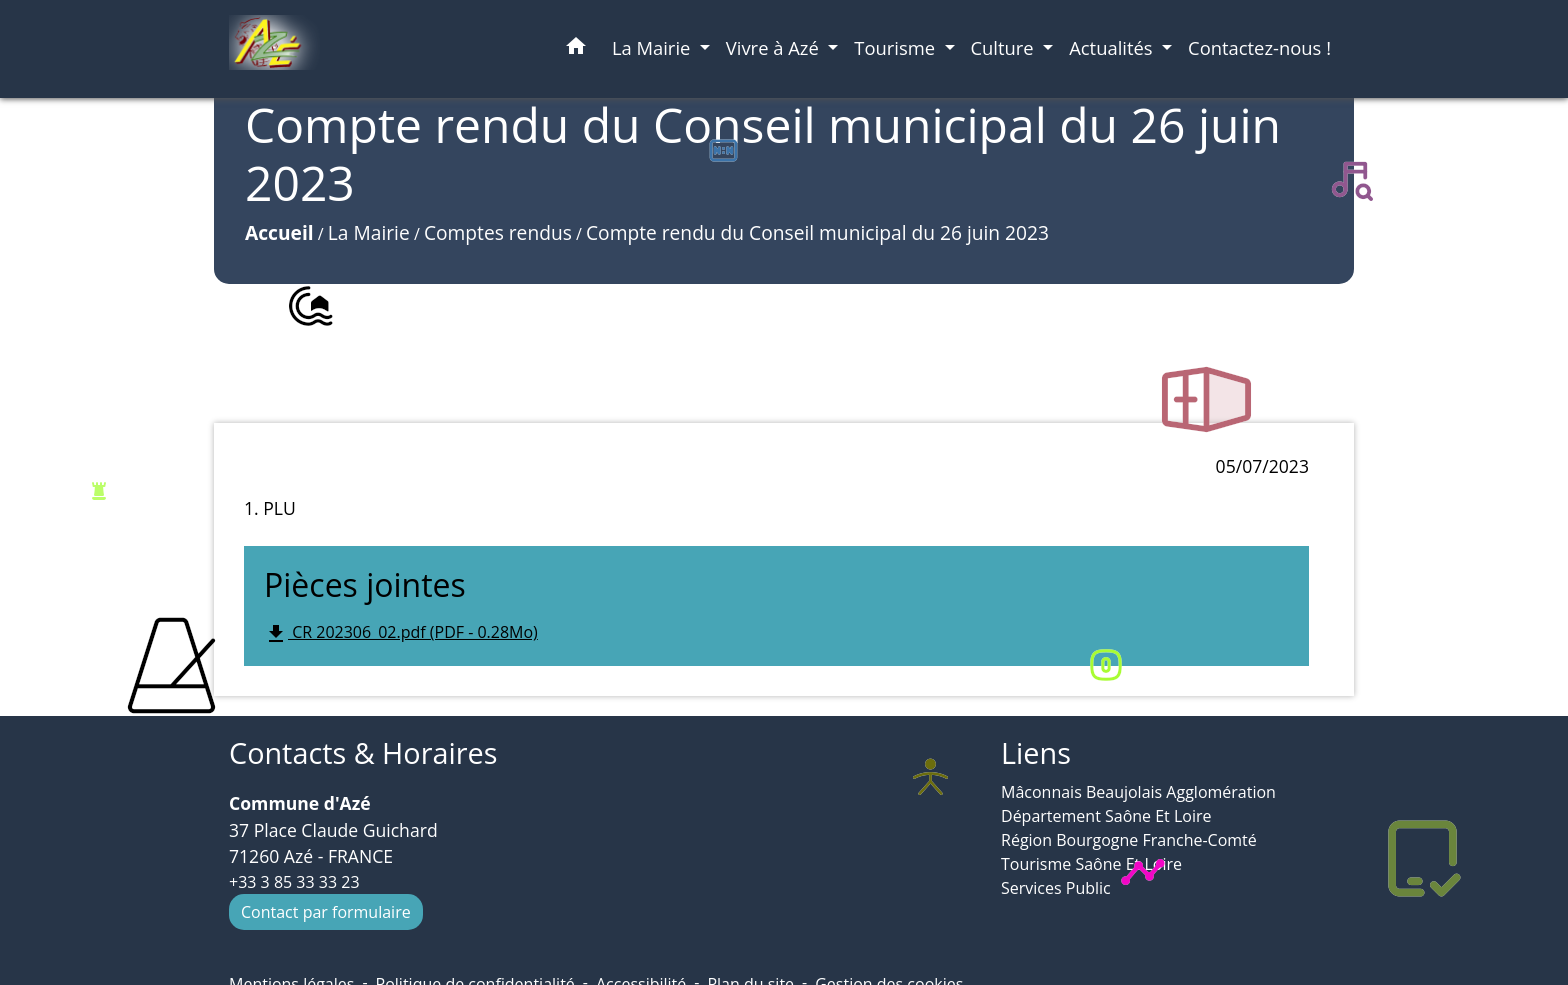  What do you see at coordinates (1422, 858) in the screenshot?
I see `ipad successfully connected or paired` at bounding box center [1422, 858].